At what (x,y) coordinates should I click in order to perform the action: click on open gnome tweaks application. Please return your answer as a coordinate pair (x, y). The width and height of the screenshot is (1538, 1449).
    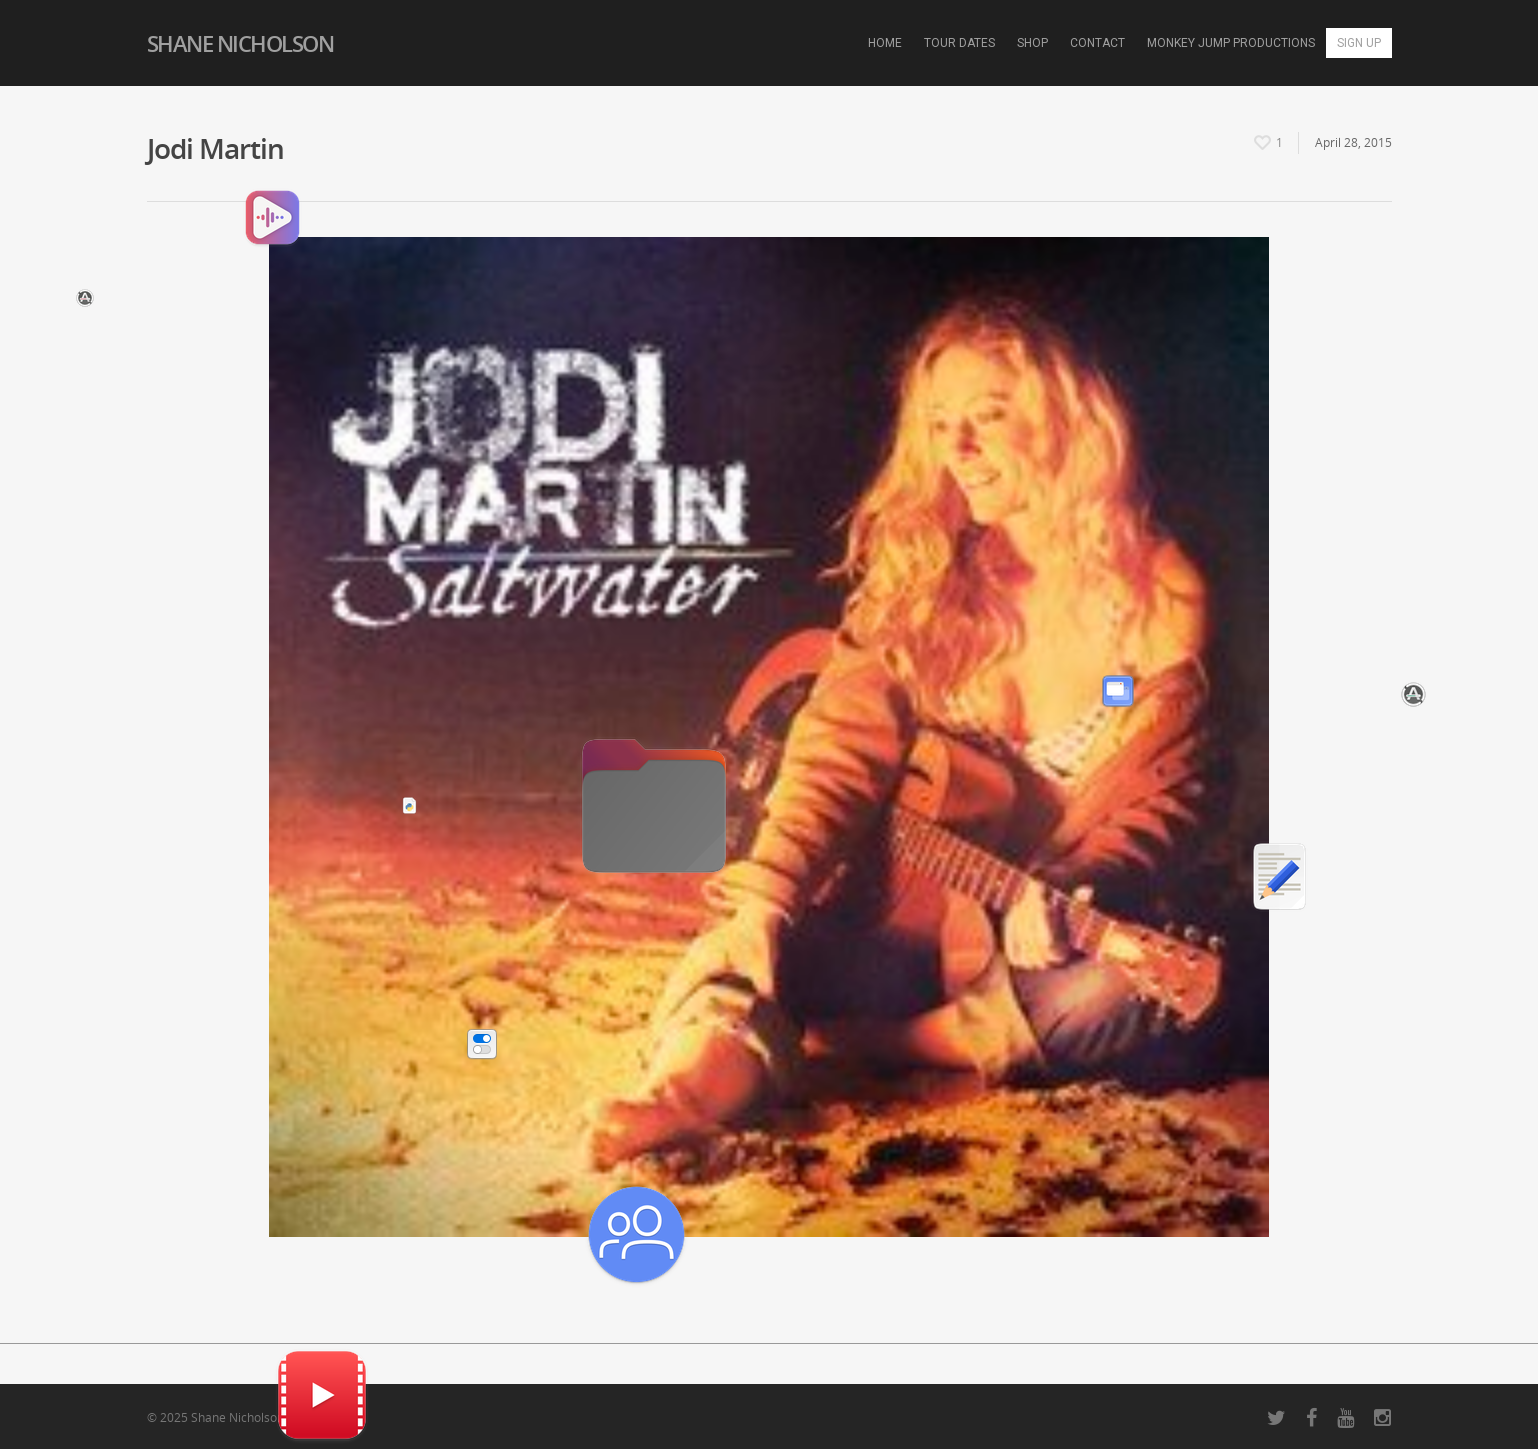
    Looking at the image, I should click on (482, 1044).